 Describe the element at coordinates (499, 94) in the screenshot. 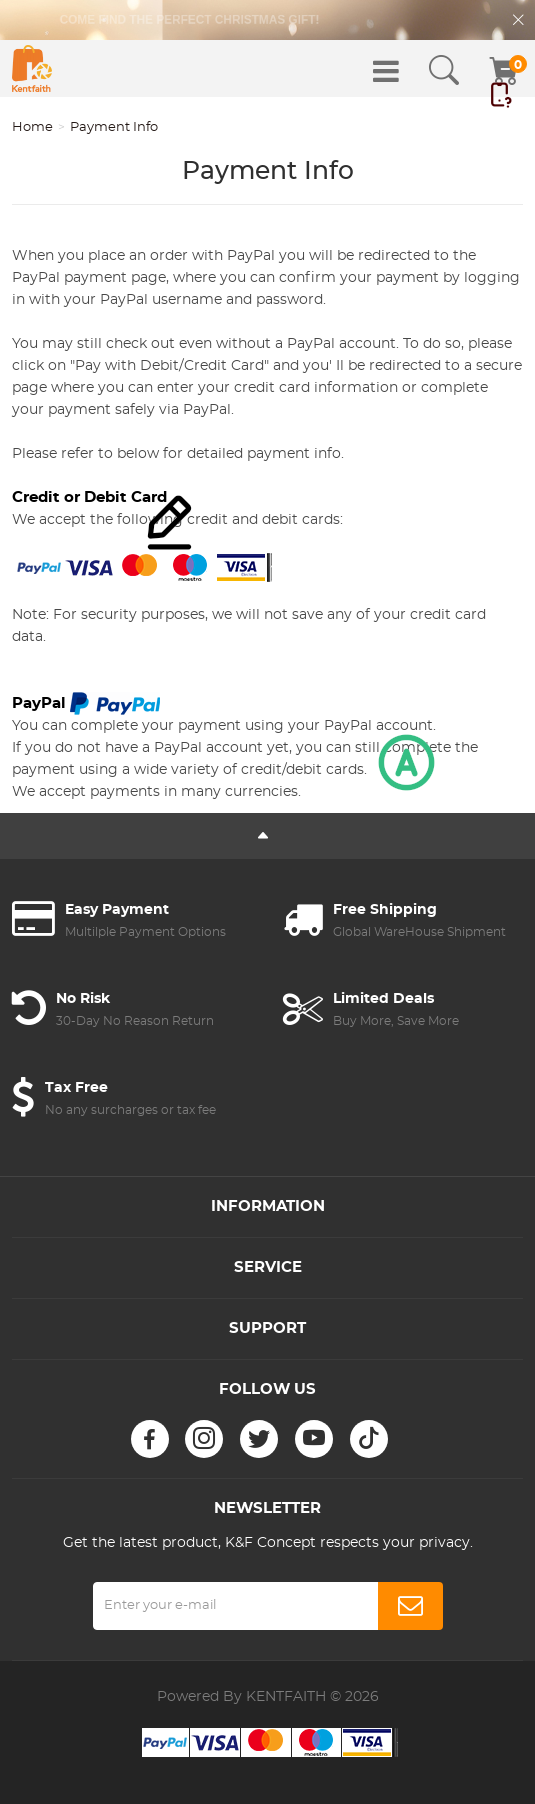

I see `get help with mobile device settings` at that location.